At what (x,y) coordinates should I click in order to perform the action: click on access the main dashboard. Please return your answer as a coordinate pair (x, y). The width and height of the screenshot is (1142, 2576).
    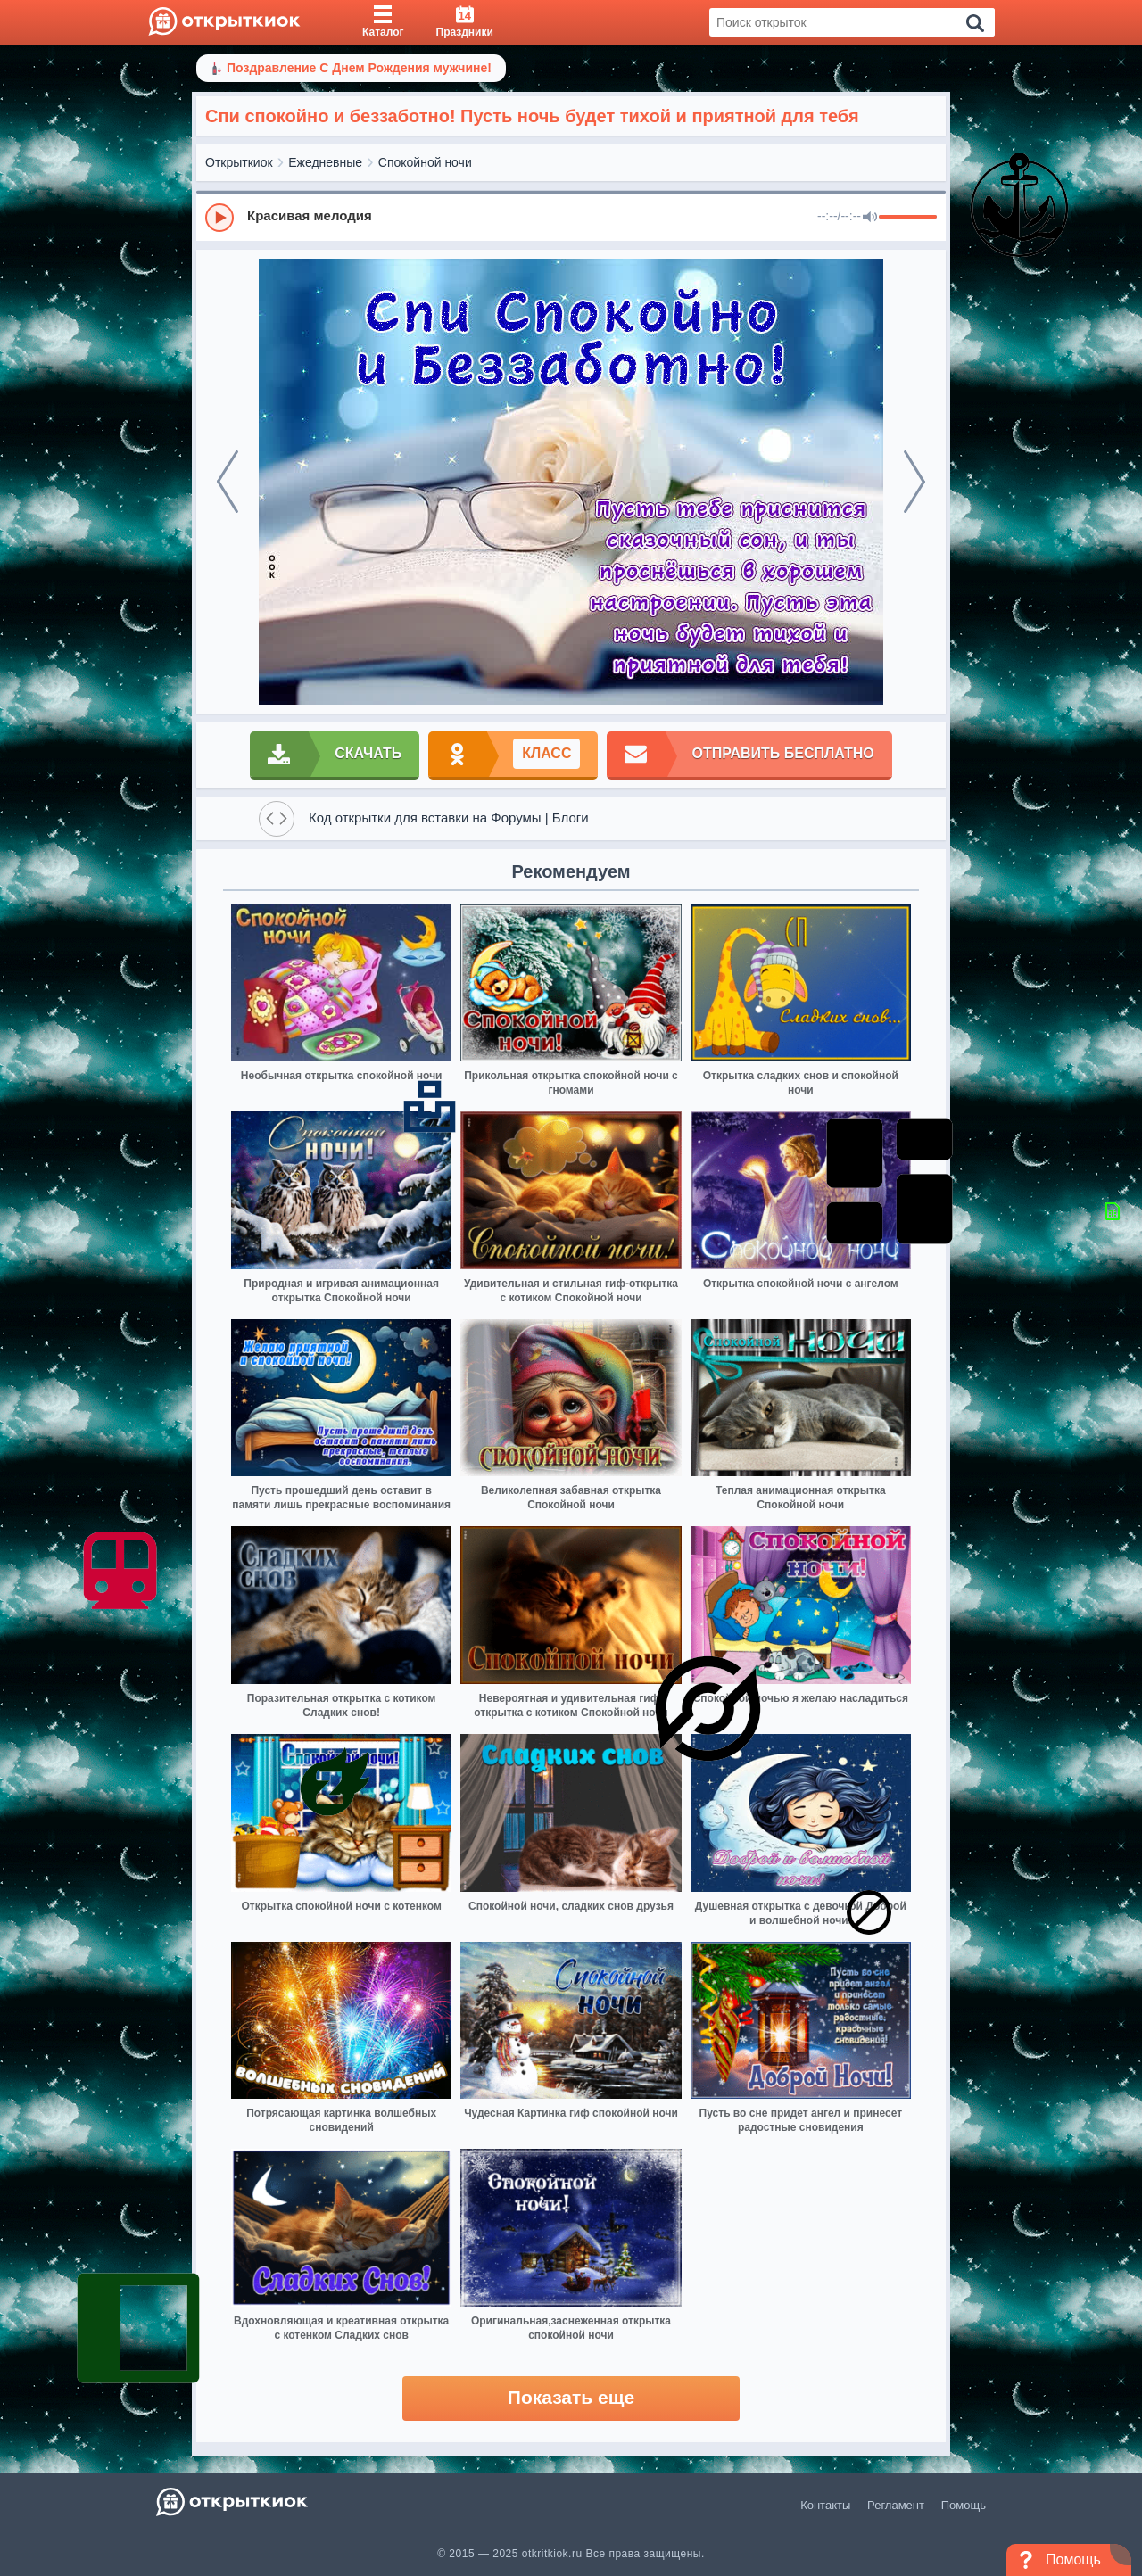
    Looking at the image, I should click on (890, 1181).